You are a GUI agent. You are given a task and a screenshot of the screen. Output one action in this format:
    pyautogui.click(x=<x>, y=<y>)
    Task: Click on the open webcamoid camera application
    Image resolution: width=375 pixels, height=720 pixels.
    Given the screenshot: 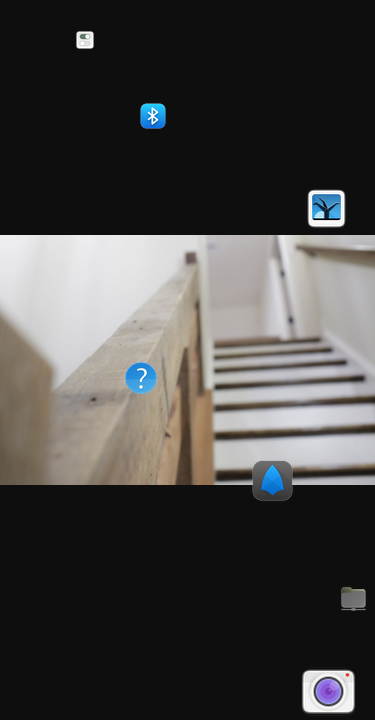 What is the action you would take?
    pyautogui.click(x=328, y=691)
    